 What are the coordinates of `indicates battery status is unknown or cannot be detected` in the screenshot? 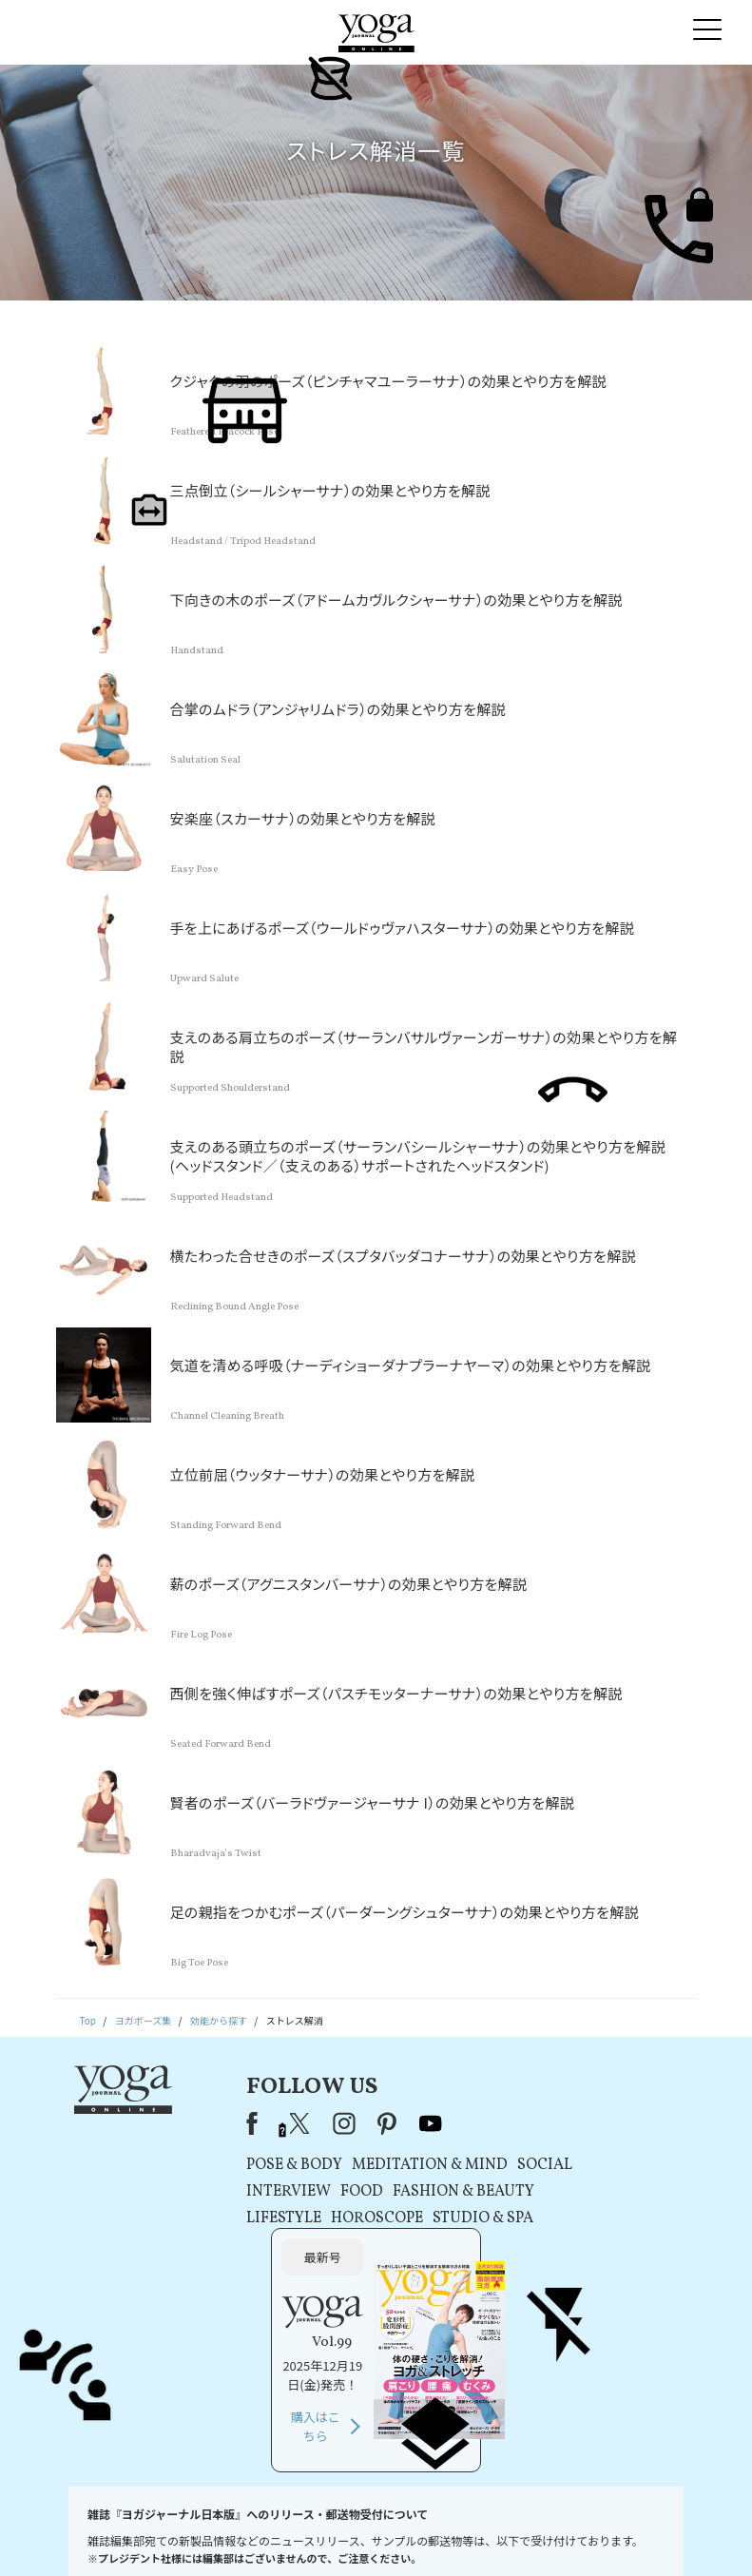 It's located at (282, 2130).